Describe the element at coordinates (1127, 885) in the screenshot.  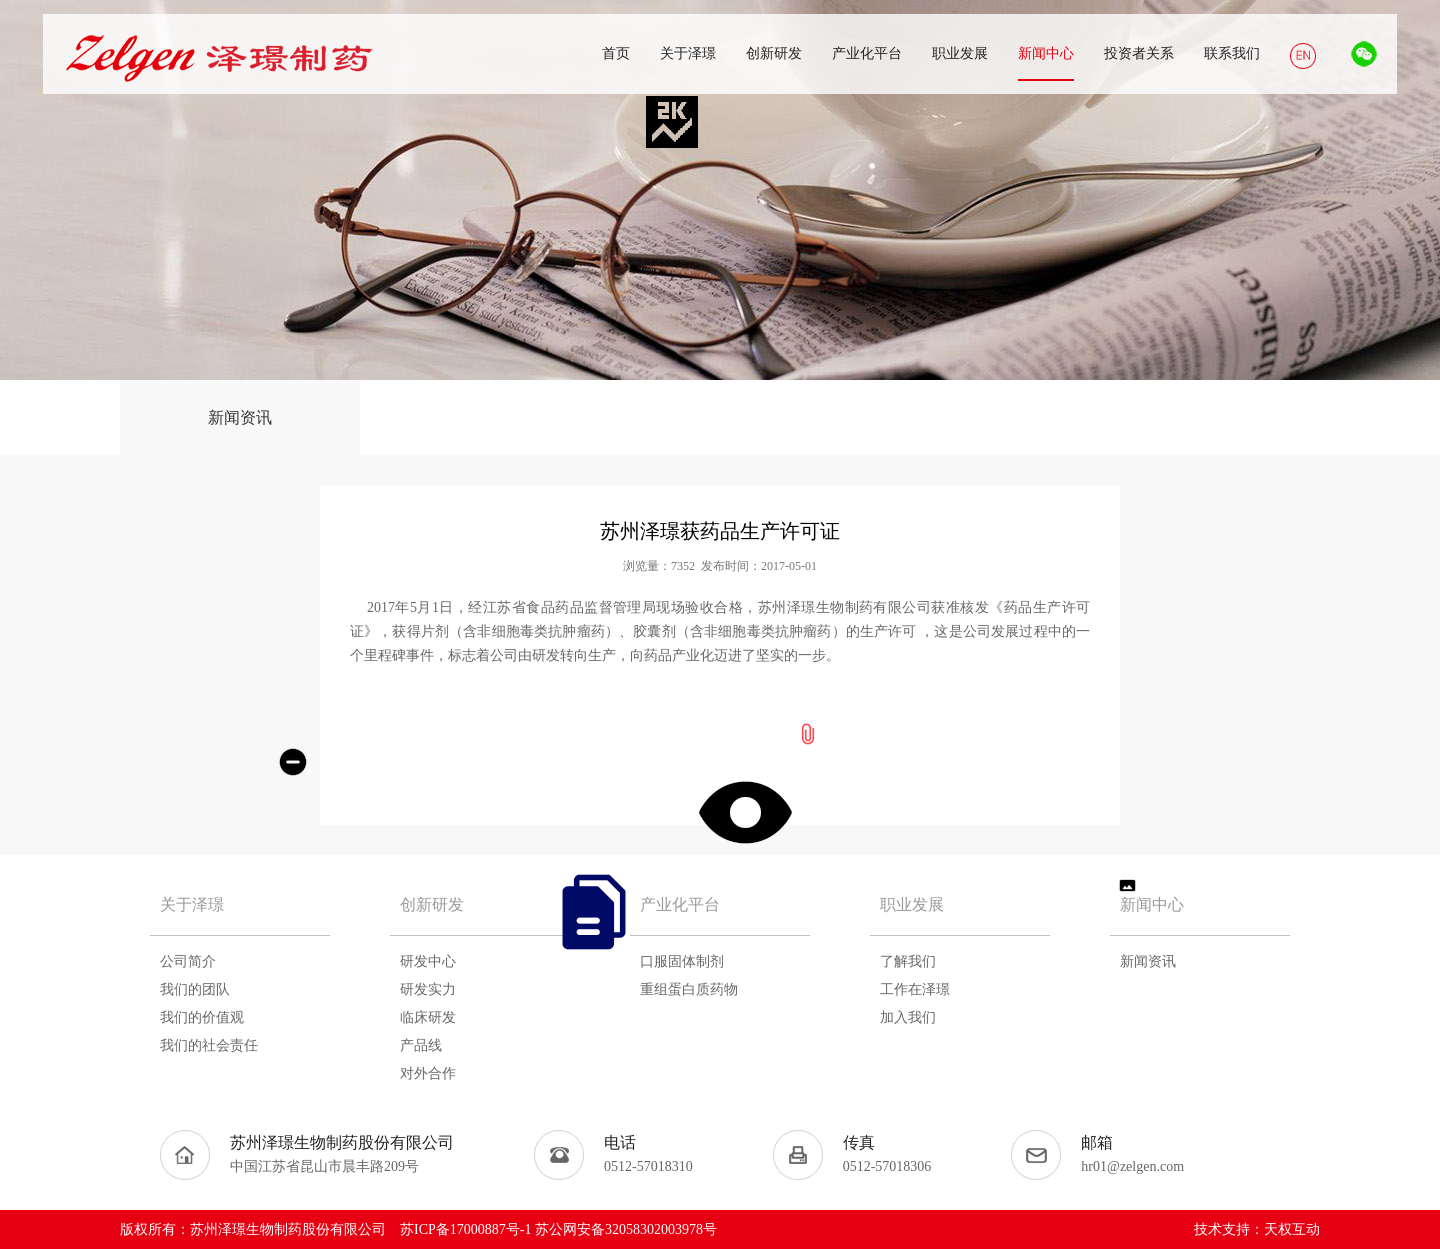
I see `view panoramic photos` at that location.